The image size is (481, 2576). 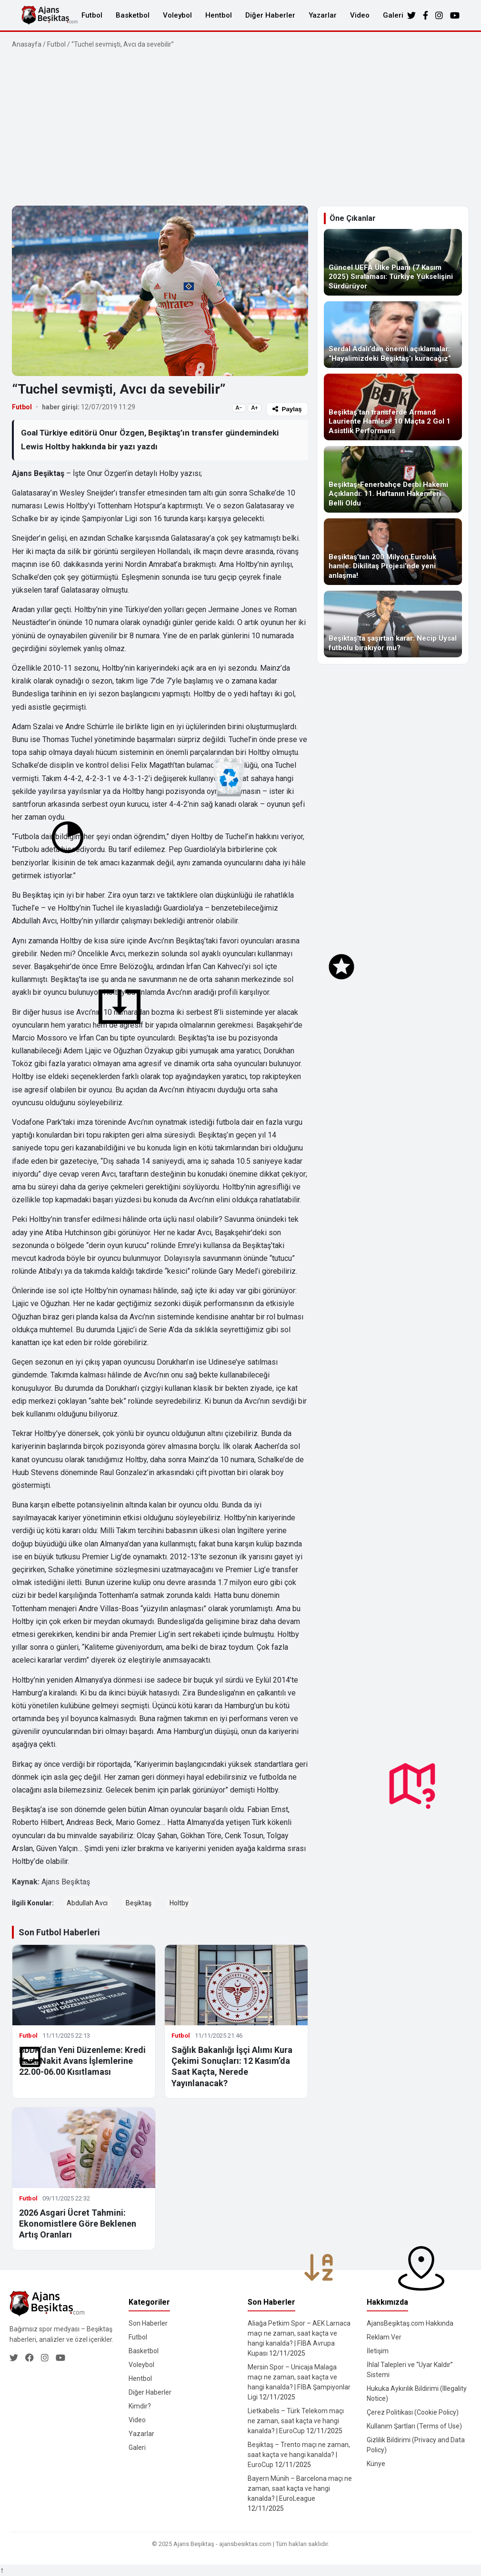 I want to click on indicates 20% progress or completion, so click(x=68, y=837).